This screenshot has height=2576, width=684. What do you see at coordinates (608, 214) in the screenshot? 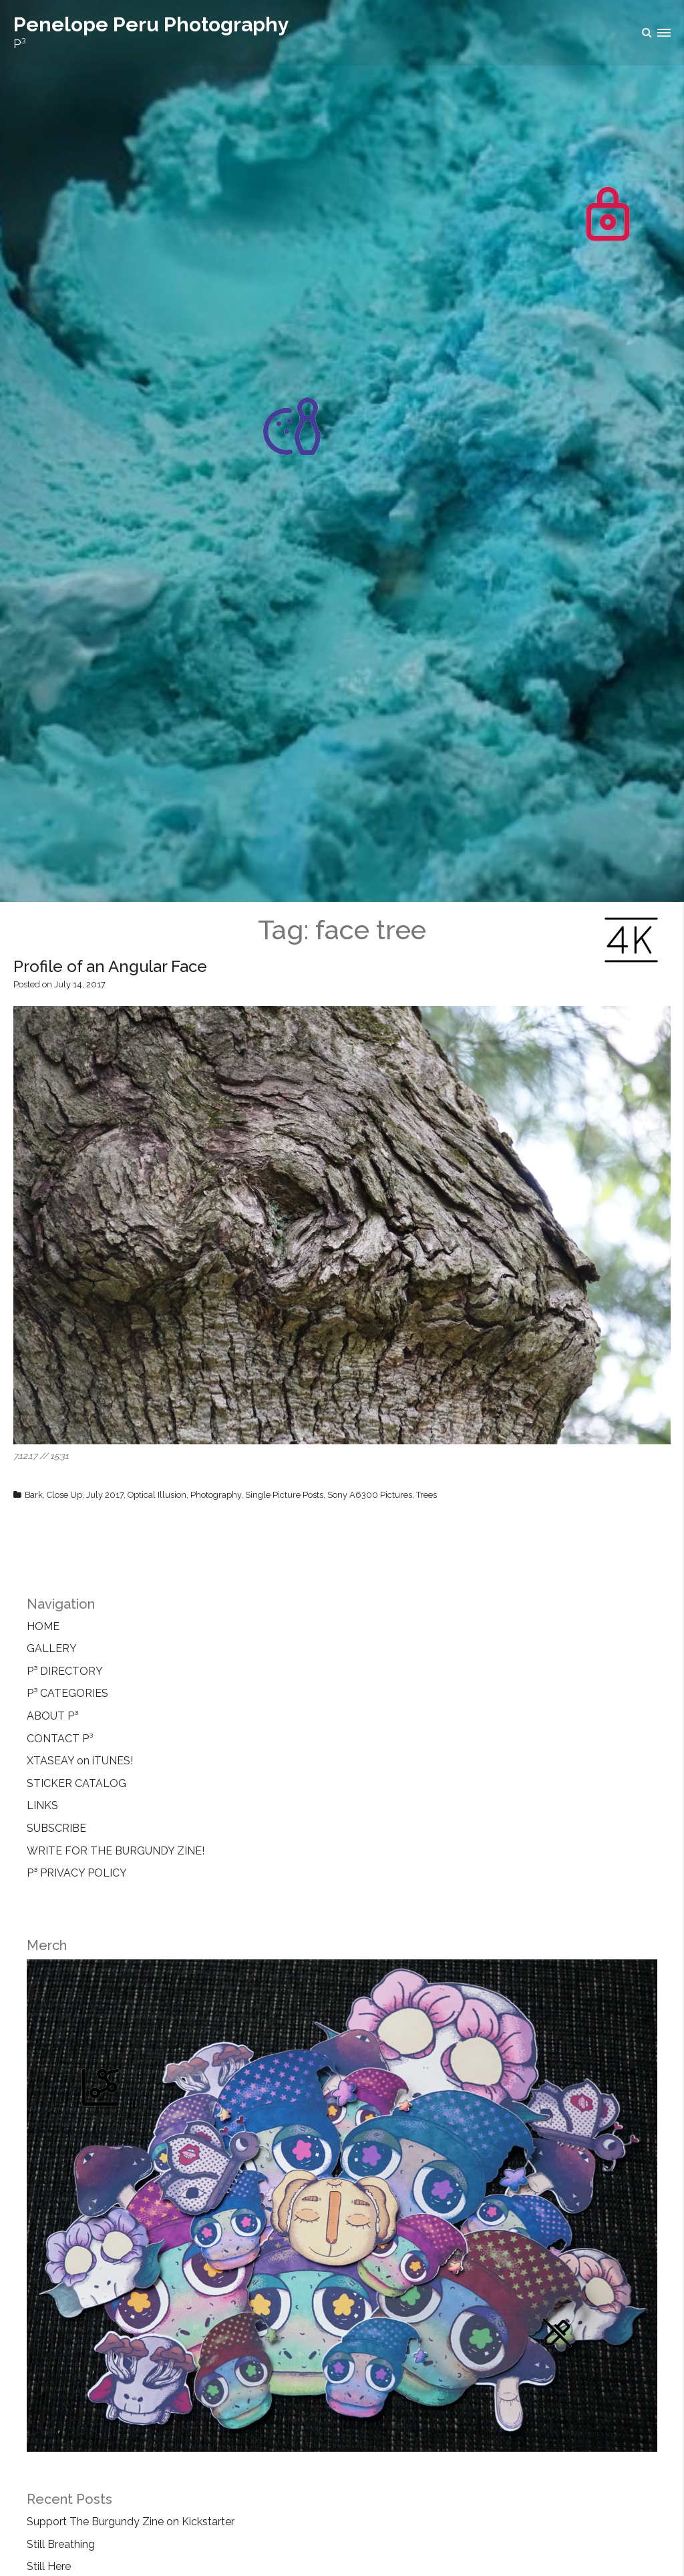
I see `indicates a locked or secure item` at bounding box center [608, 214].